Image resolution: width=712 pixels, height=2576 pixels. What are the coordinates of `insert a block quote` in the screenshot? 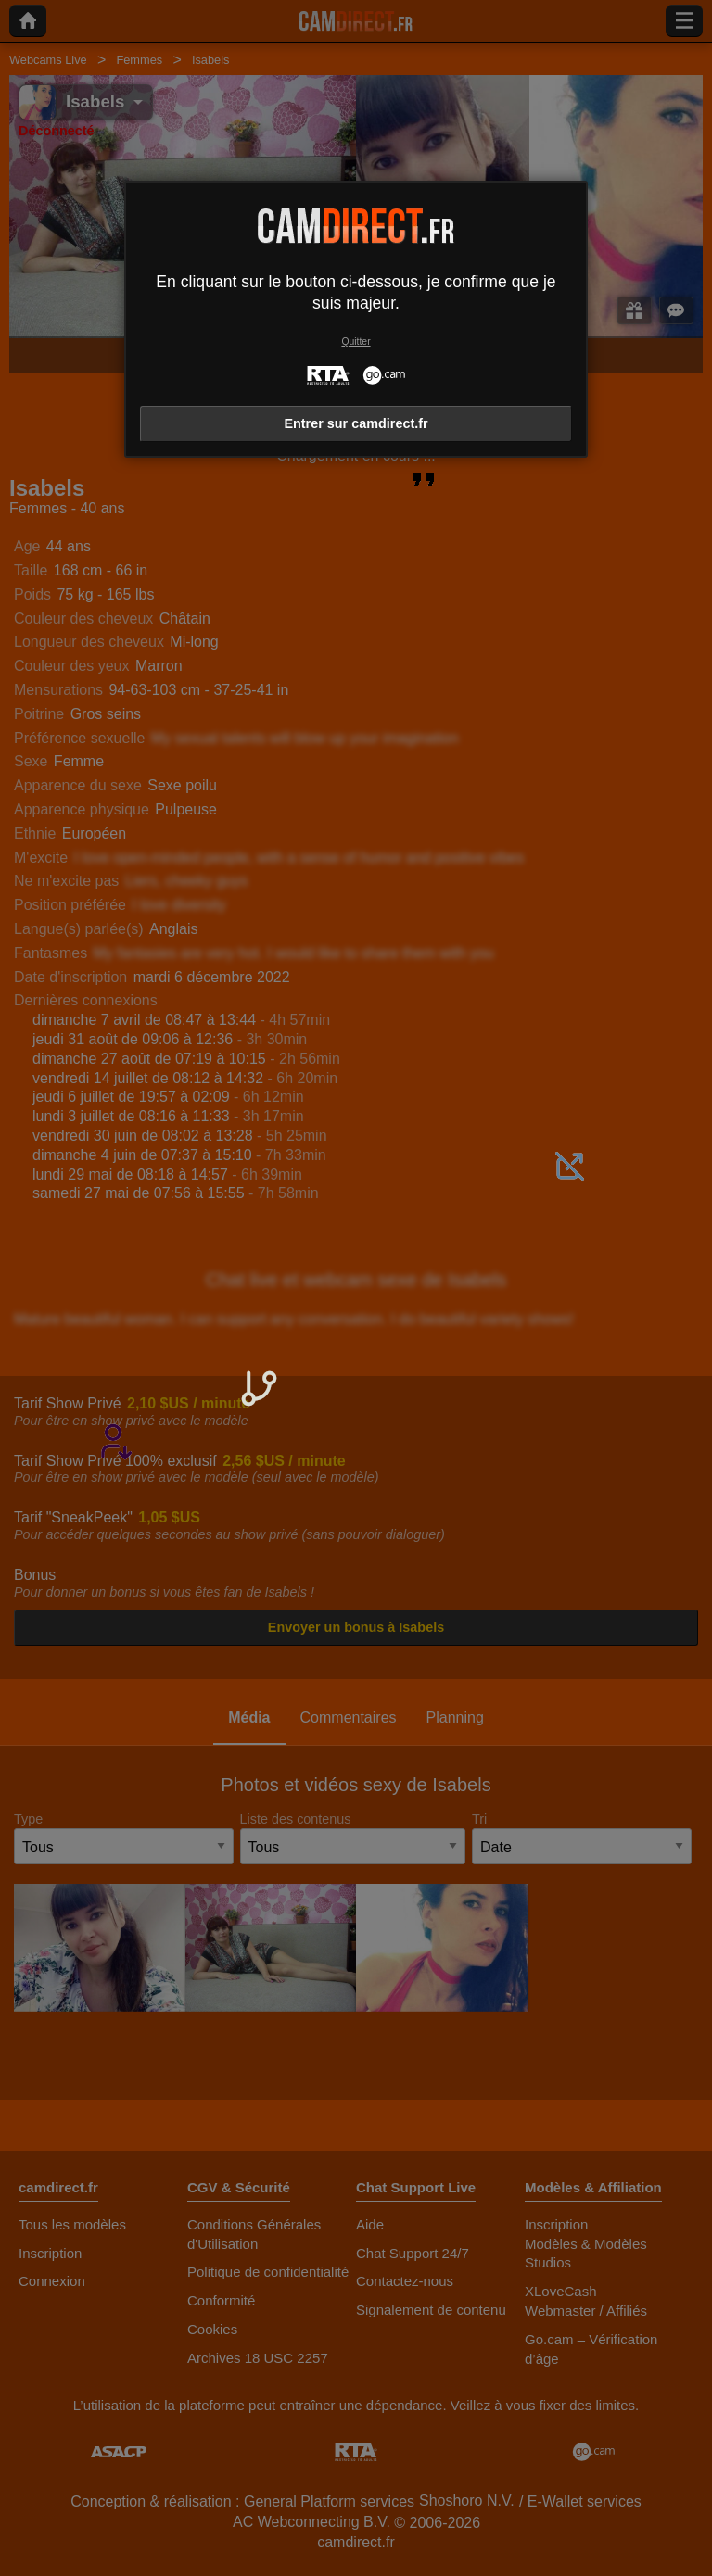 It's located at (423, 479).